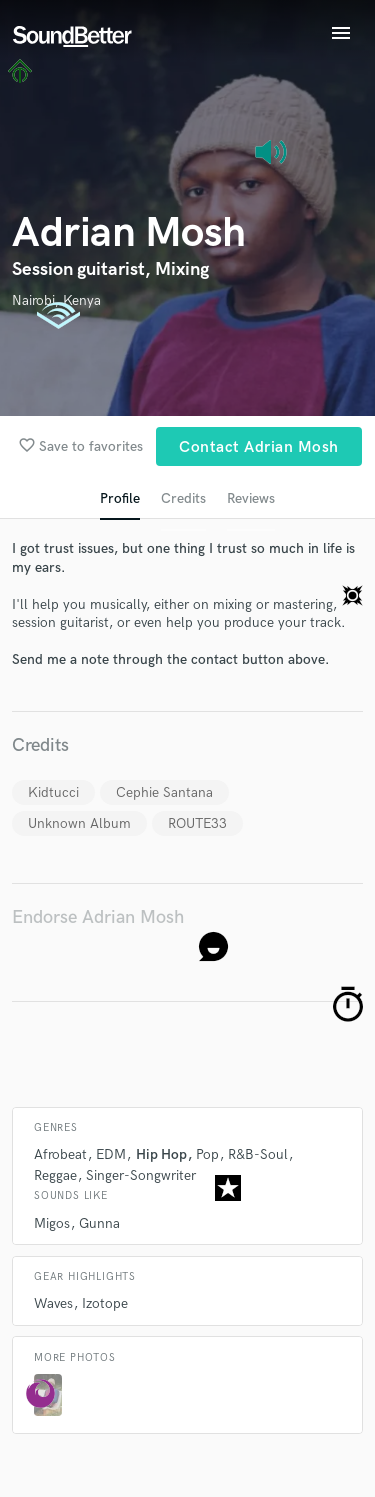 Image resolution: width=375 pixels, height=1497 pixels. I want to click on open Firefox browser, so click(40, 1393).